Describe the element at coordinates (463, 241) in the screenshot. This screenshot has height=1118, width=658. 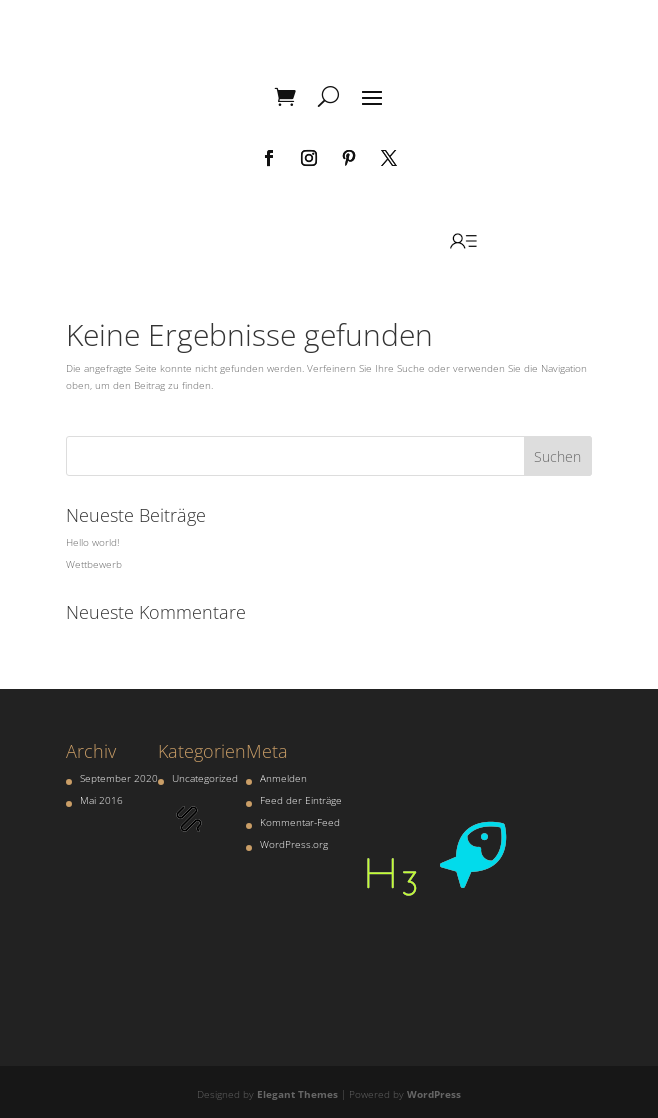
I see `view user directory or contact list` at that location.